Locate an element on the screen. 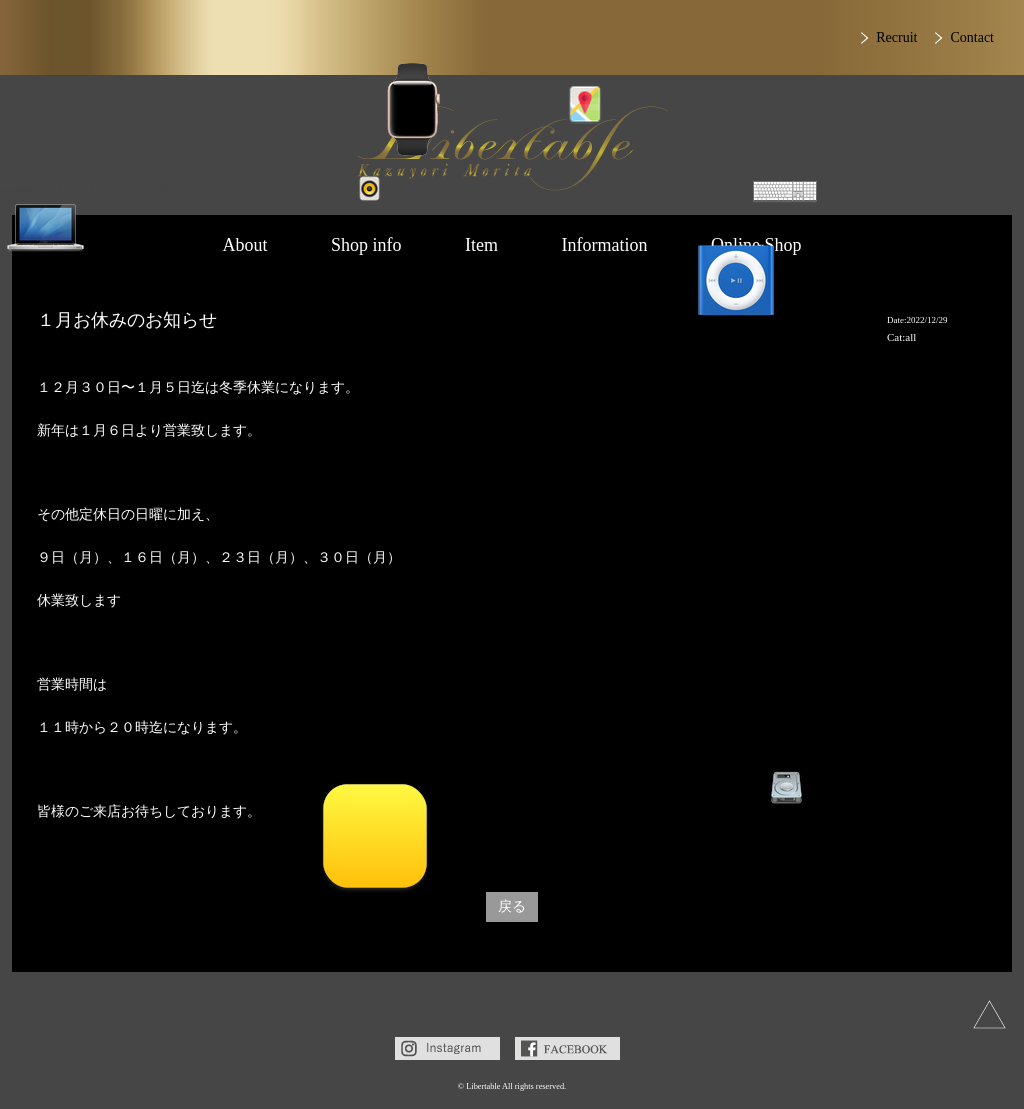 The image size is (1024, 1109). access local hard drive storage is located at coordinates (786, 787).